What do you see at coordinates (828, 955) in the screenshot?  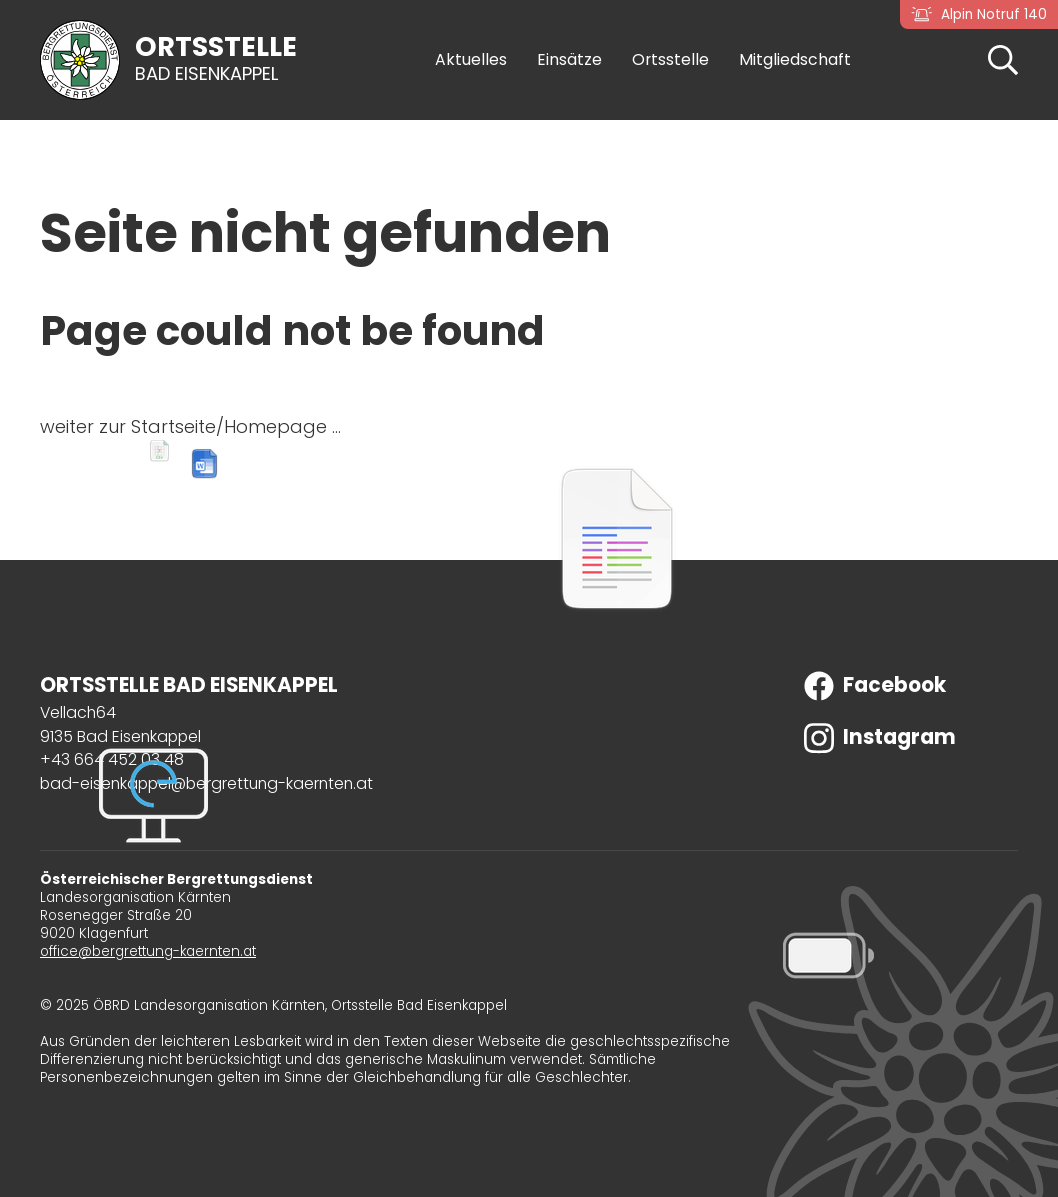 I see `indicates battery level at 80% charge` at bounding box center [828, 955].